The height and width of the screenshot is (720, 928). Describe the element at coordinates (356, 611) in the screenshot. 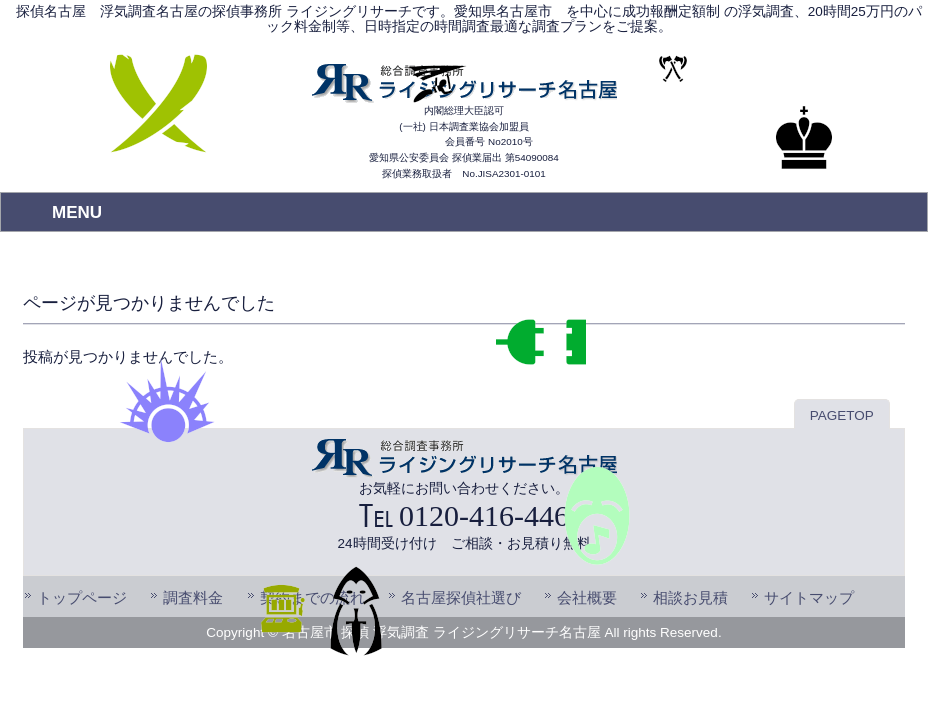

I see `stealth or rogue character class selection` at that location.